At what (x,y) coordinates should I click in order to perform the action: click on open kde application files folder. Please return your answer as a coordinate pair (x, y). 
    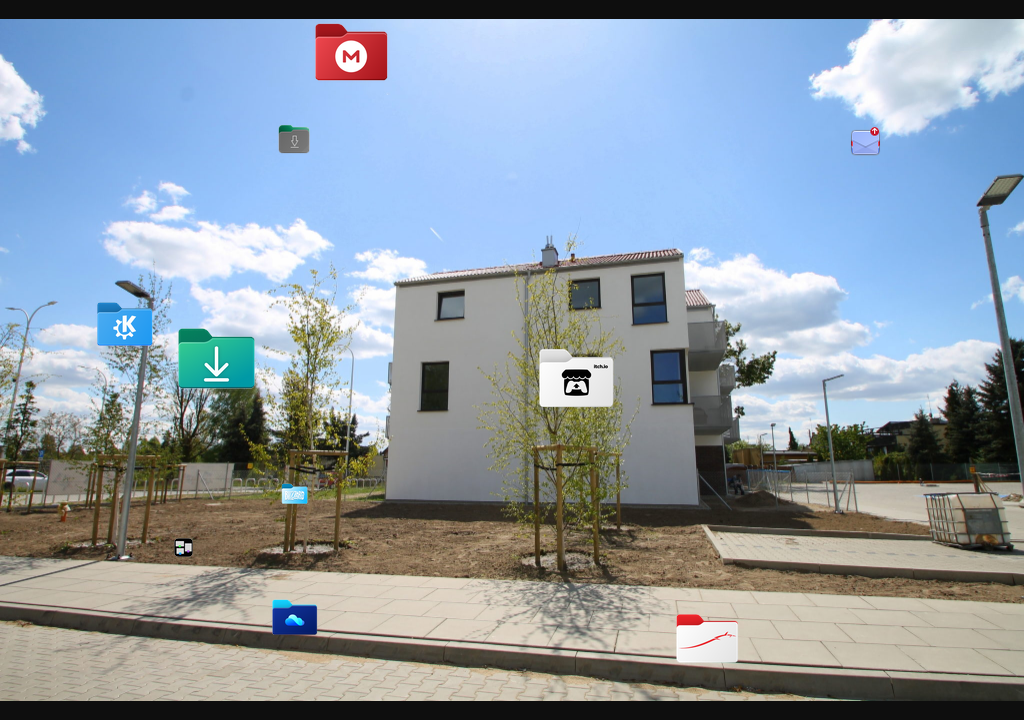
    Looking at the image, I should click on (124, 325).